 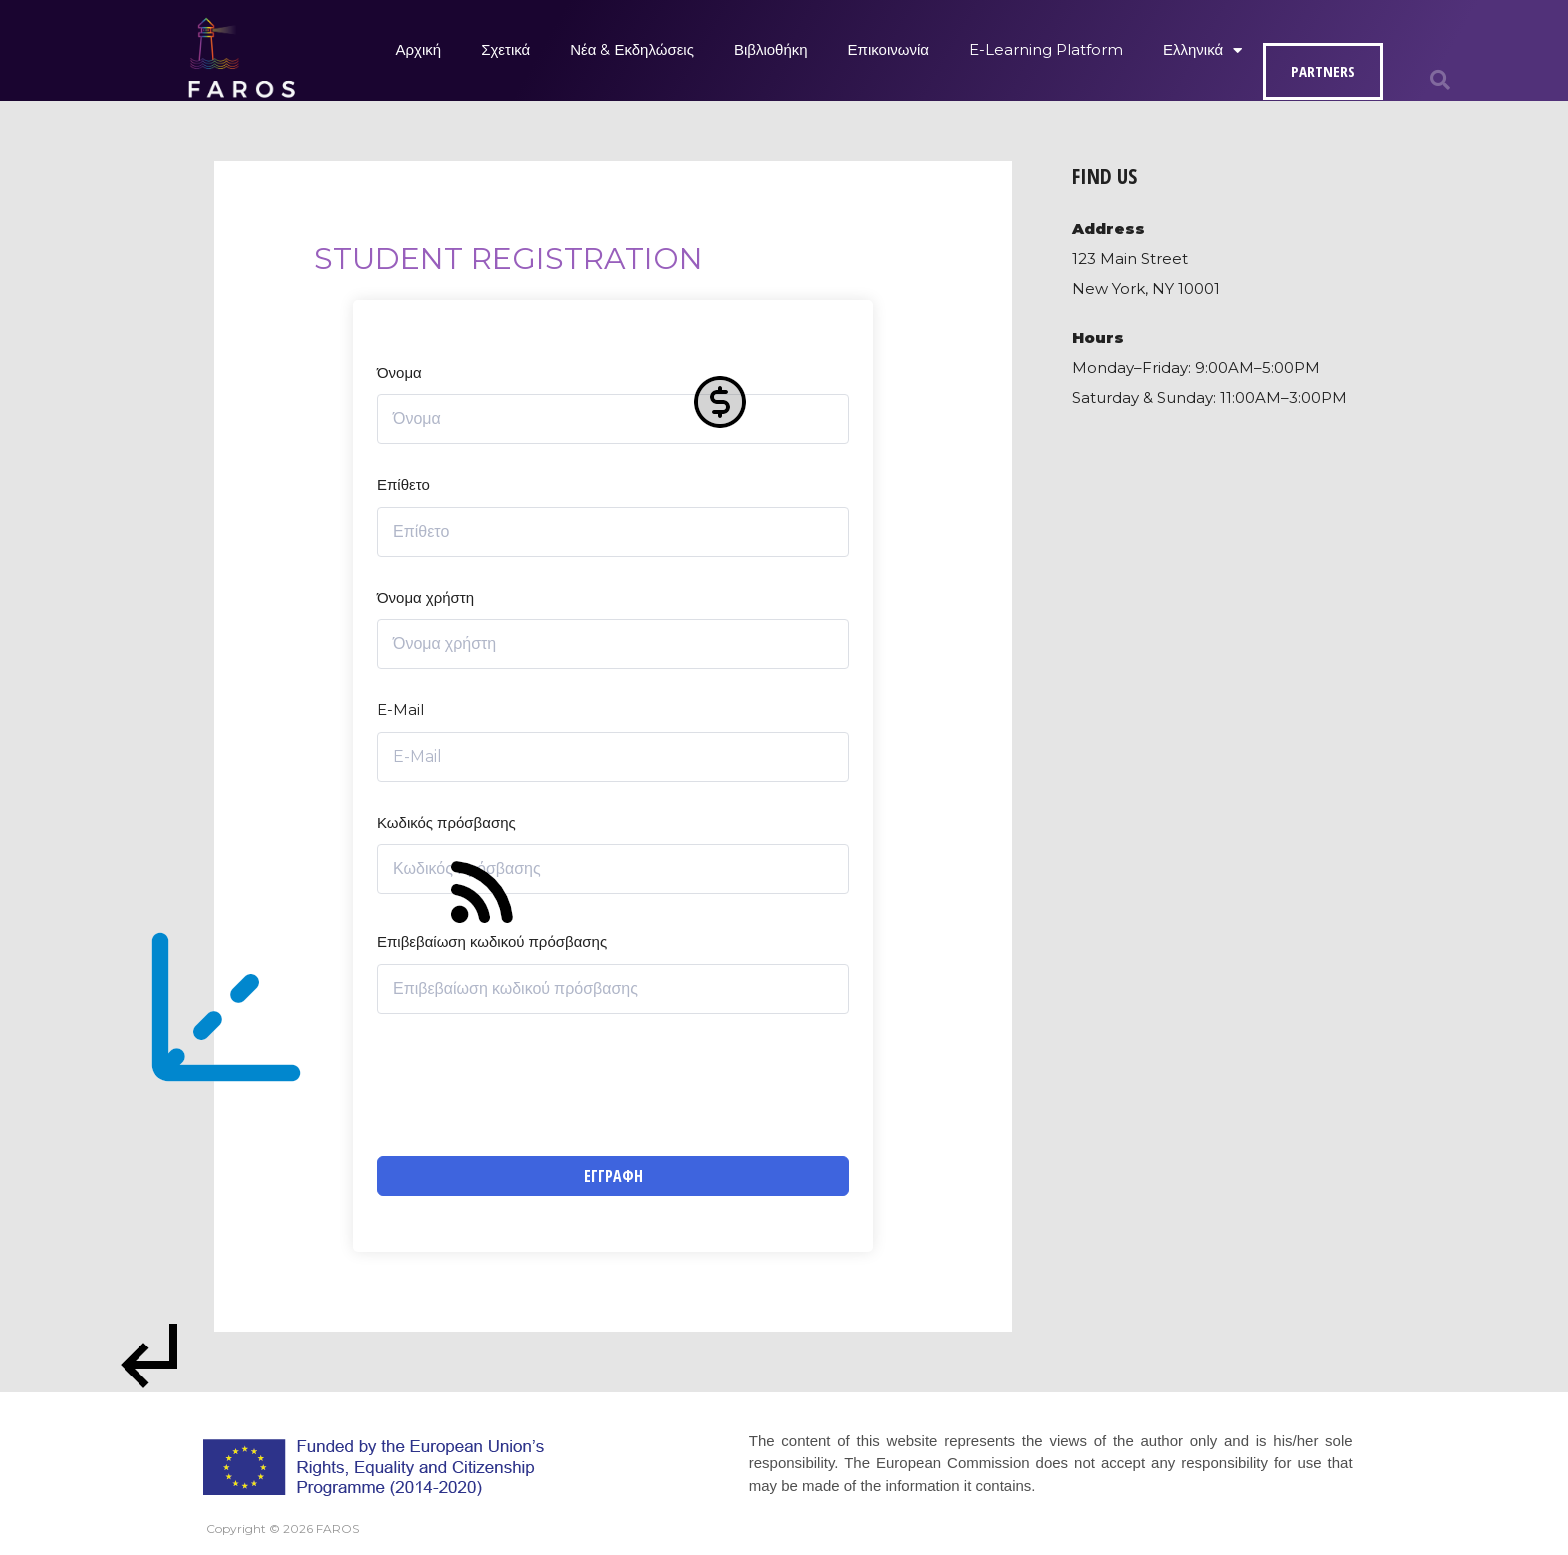 I want to click on toggle 3D view mode, so click(x=226, y=1007).